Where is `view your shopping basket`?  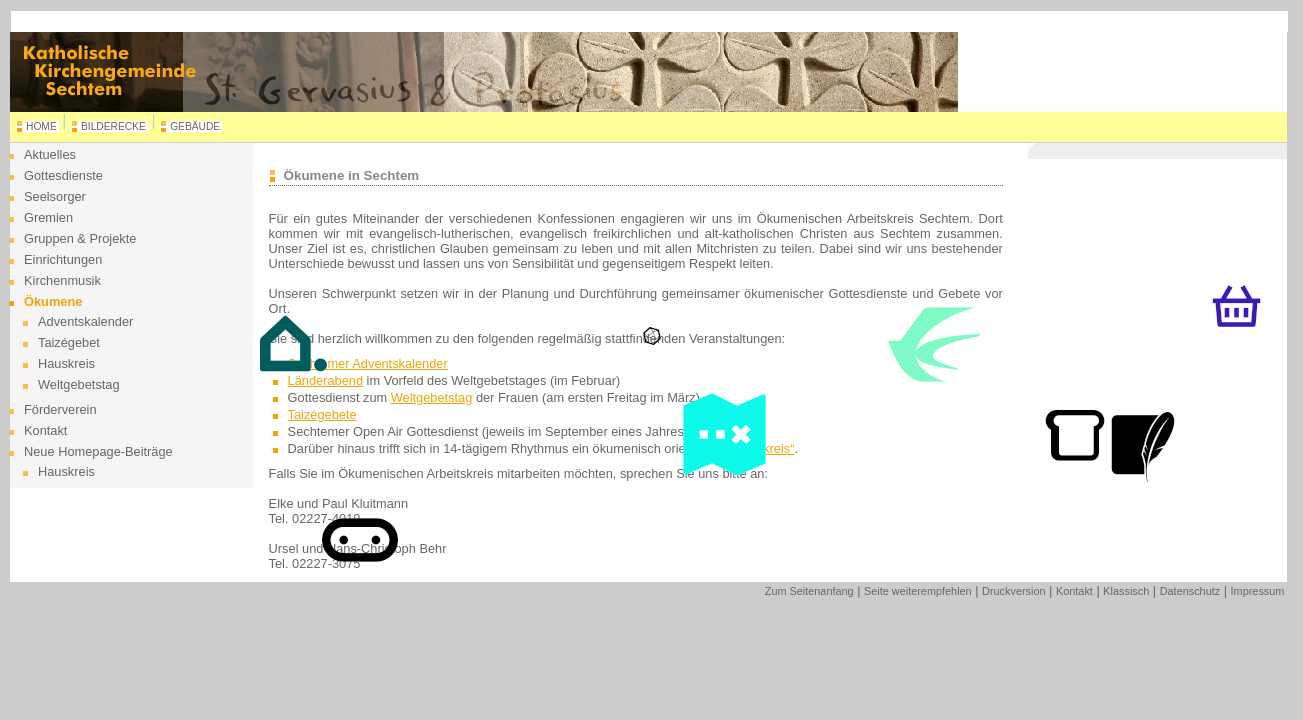
view your shopping basket is located at coordinates (1236, 305).